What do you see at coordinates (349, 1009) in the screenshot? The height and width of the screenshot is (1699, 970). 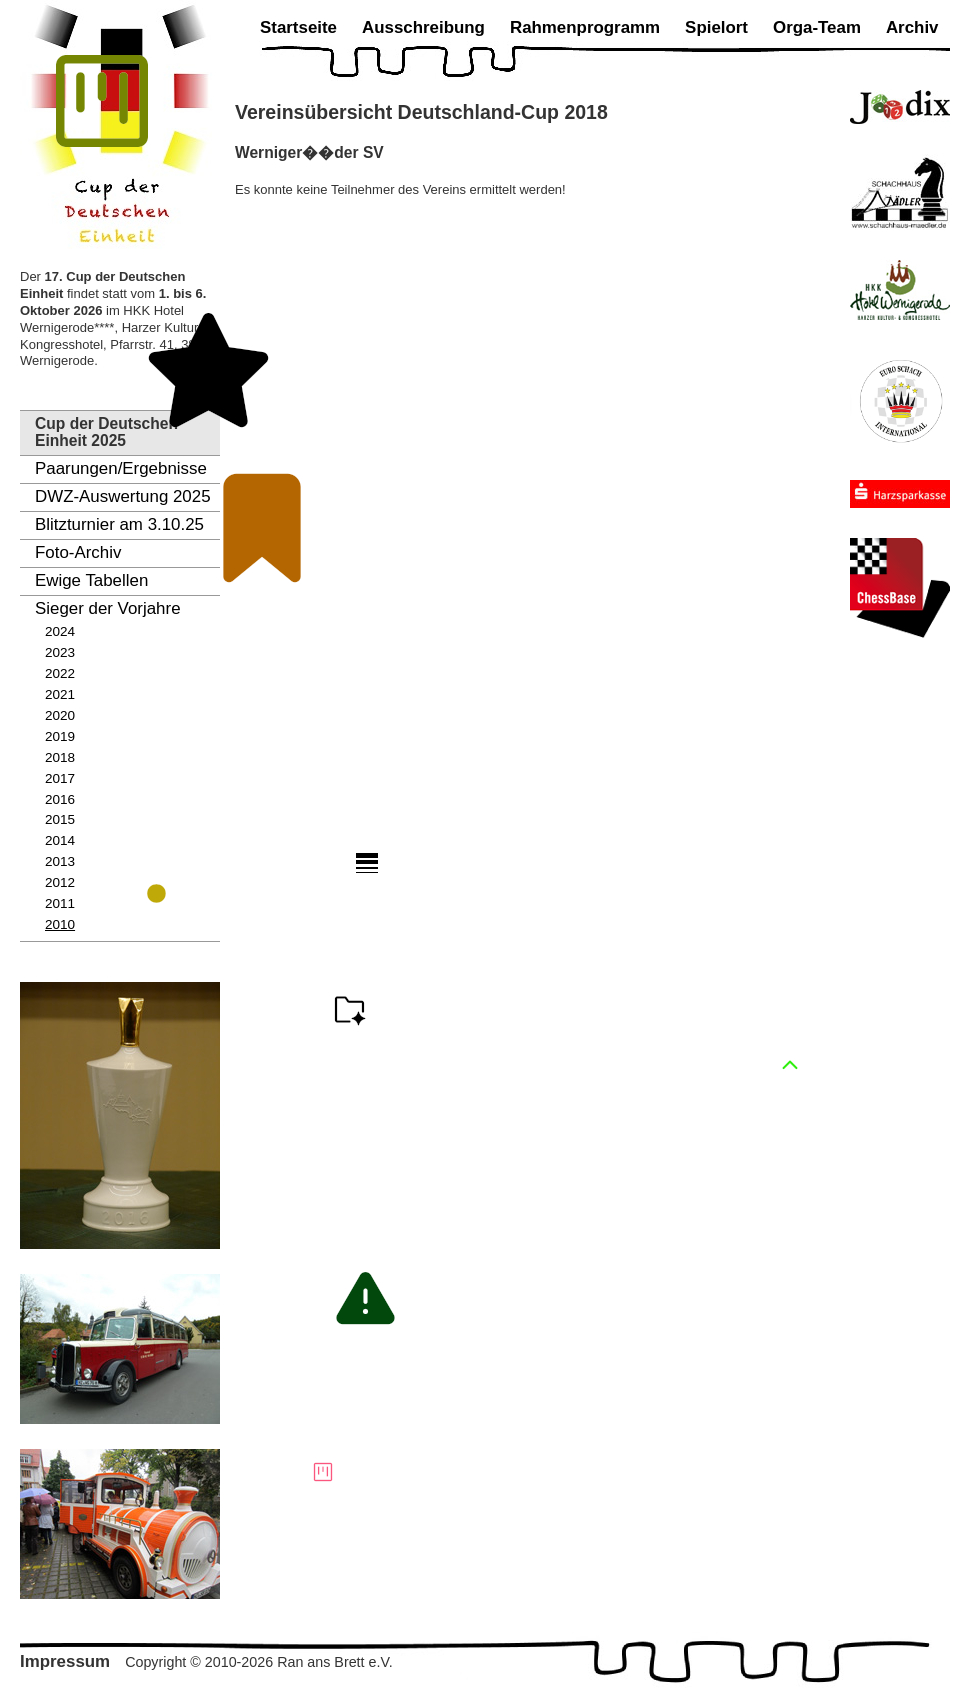 I see `create a new space or workspace` at bounding box center [349, 1009].